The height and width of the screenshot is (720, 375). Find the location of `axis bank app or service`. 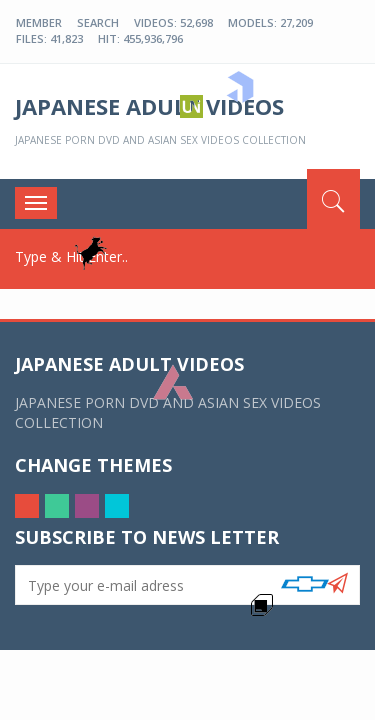

axis bank app or service is located at coordinates (173, 382).